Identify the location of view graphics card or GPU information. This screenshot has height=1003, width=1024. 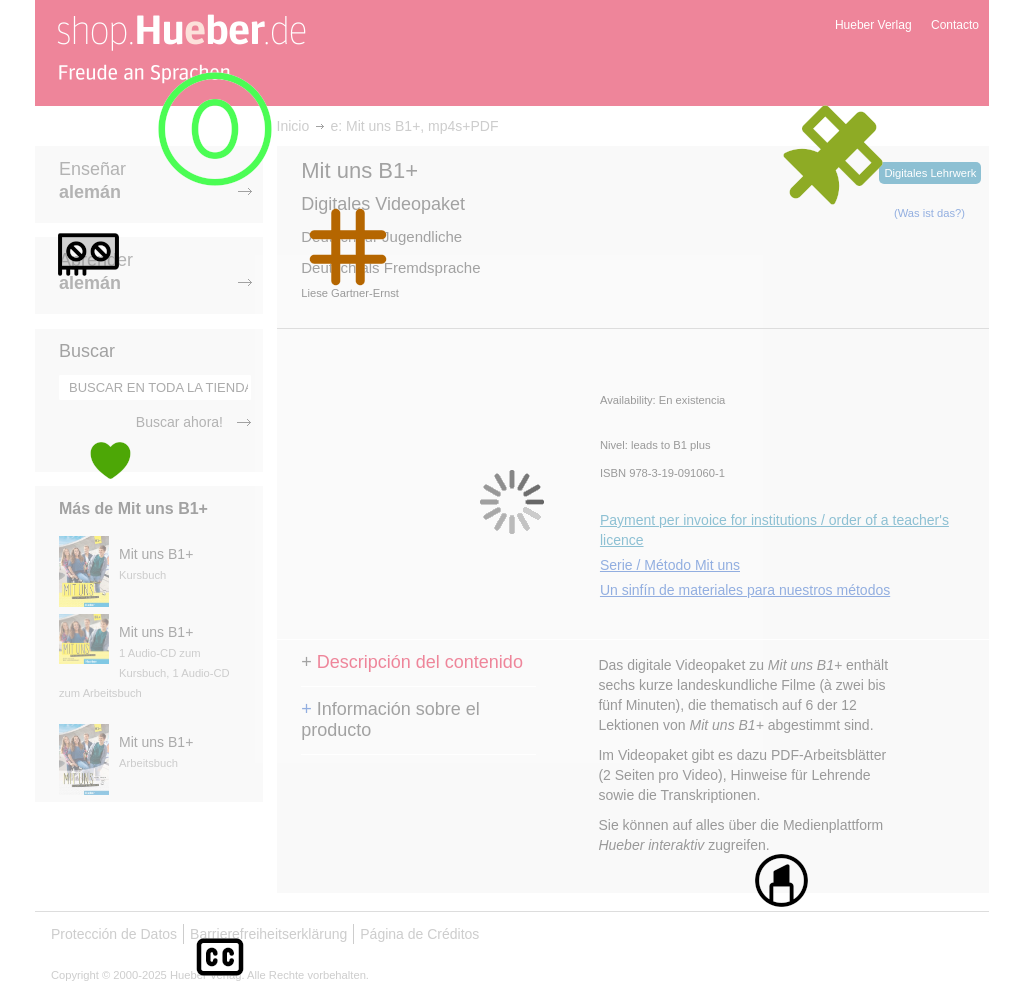
(88, 253).